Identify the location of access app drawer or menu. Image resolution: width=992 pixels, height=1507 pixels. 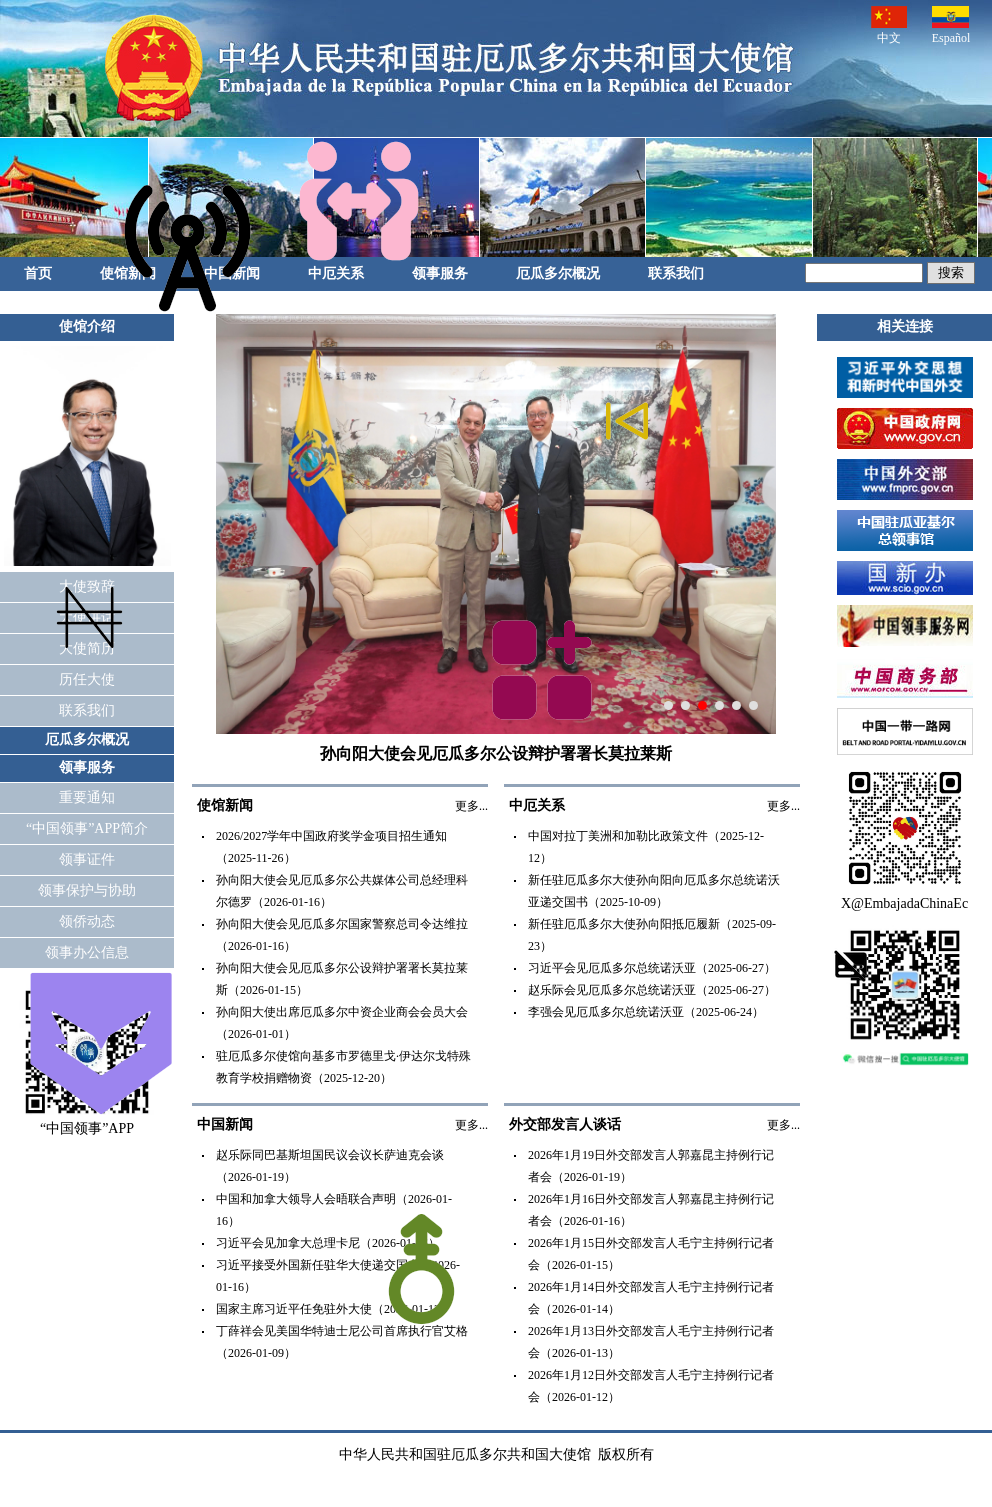
(542, 670).